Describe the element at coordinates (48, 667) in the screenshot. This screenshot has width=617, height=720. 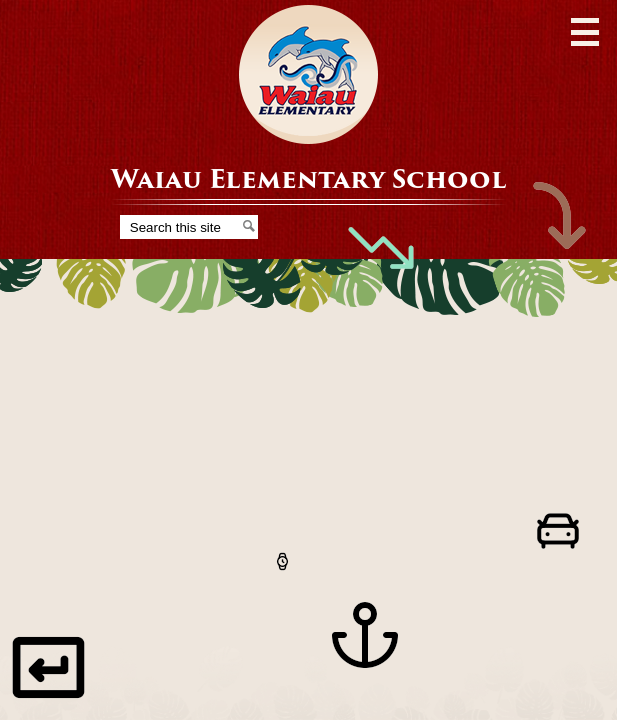
I see `press enter or return to submit` at that location.